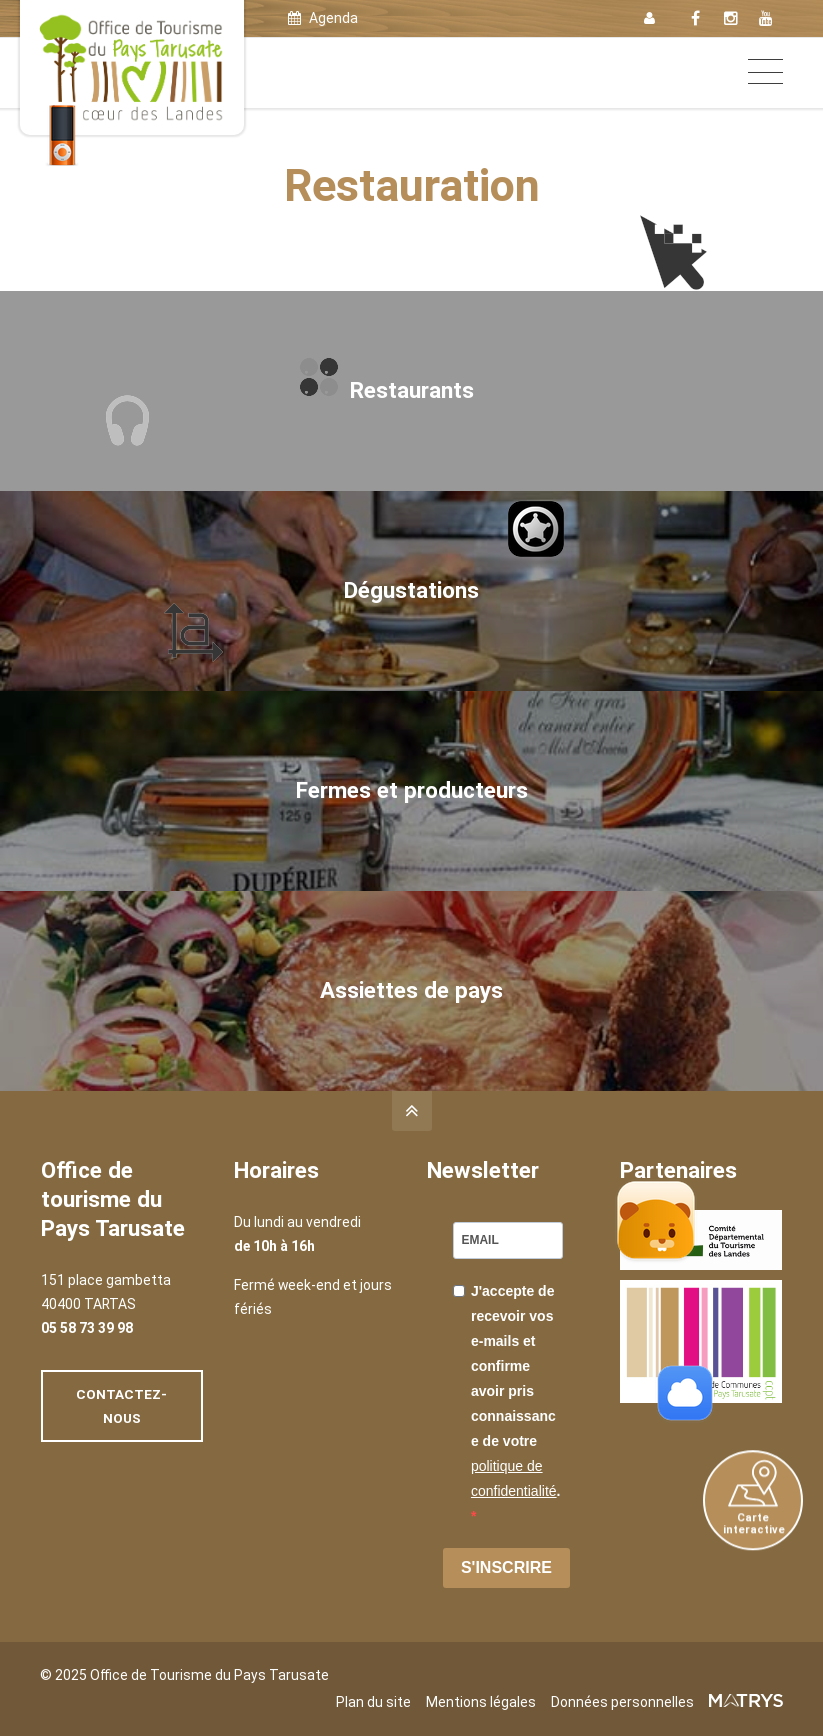  Describe the element at coordinates (536, 529) in the screenshot. I see `launch rimworld` at that location.